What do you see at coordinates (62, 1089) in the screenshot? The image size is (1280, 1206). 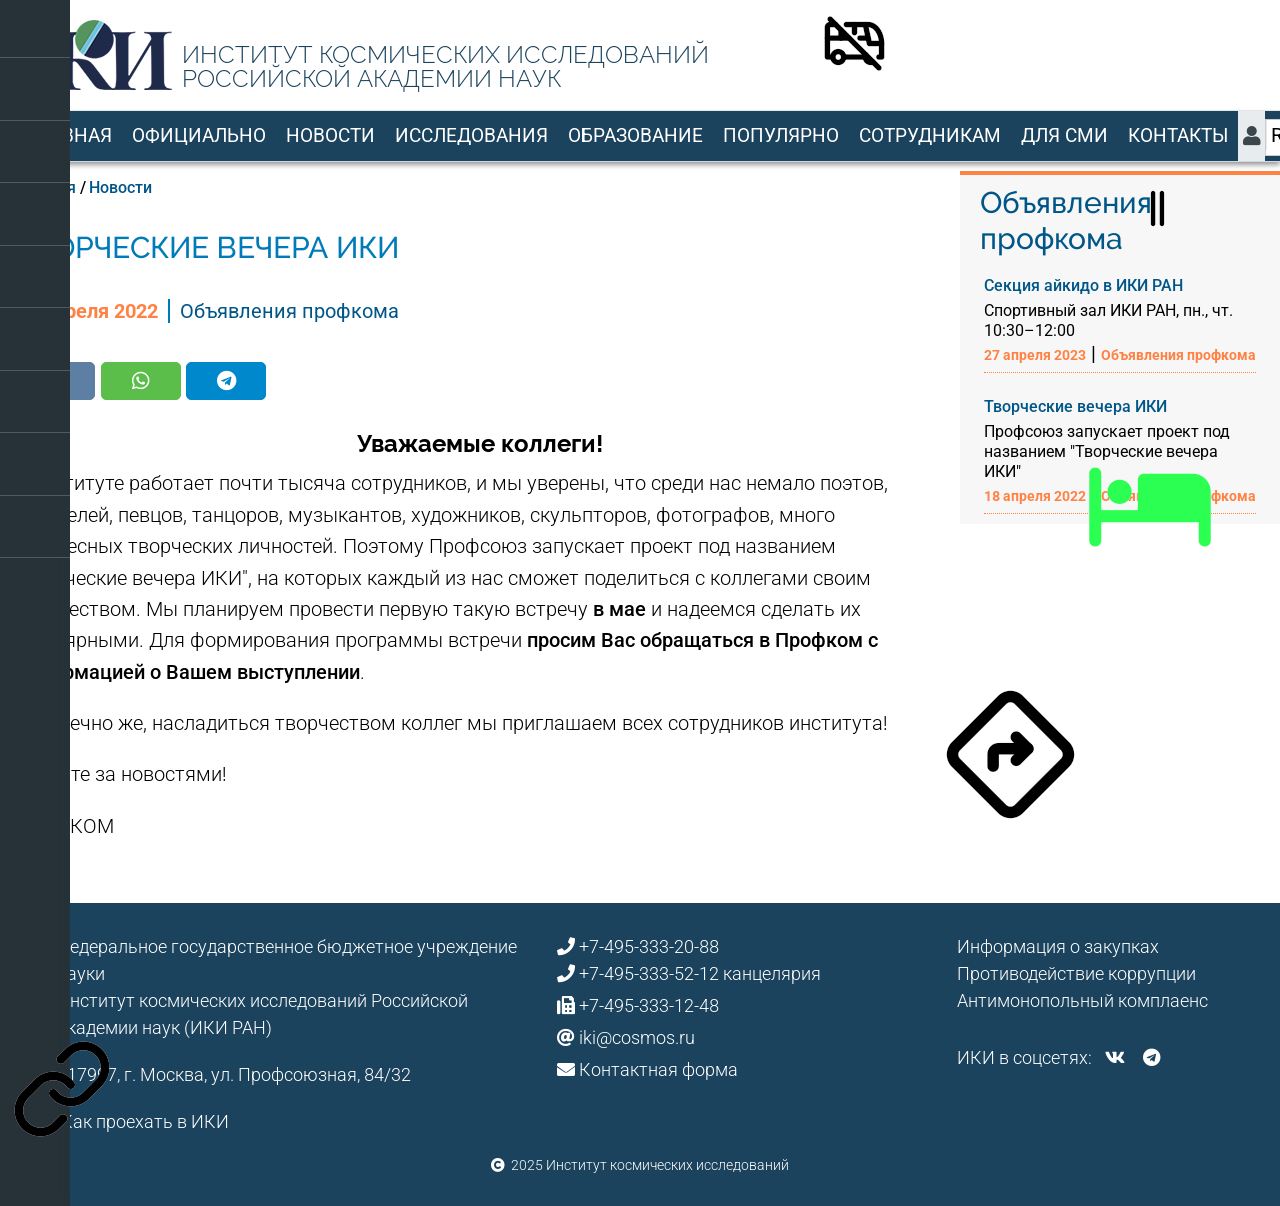 I see `copy or share a link` at bounding box center [62, 1089].